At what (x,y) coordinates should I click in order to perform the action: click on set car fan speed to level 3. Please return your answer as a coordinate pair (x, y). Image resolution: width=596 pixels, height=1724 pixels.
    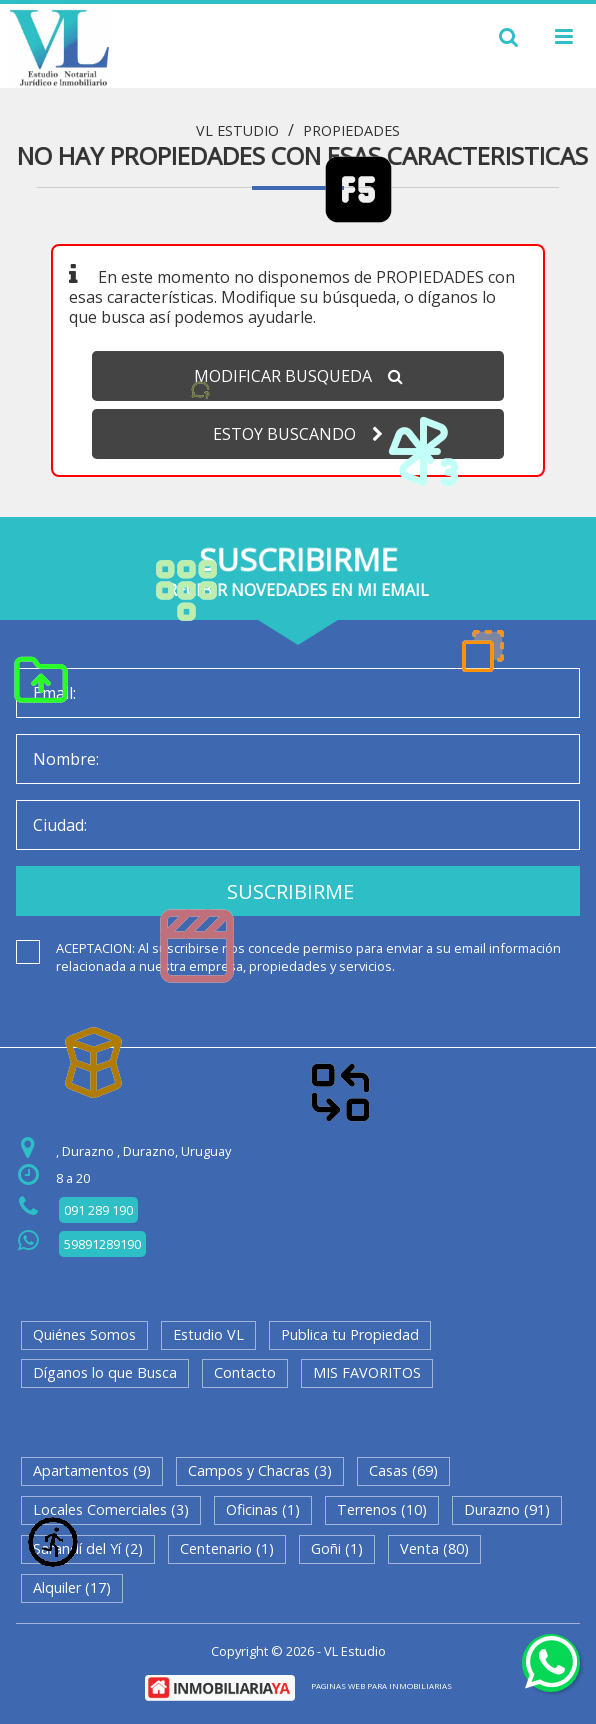
    Looking at the image, I should click on (423, 451).